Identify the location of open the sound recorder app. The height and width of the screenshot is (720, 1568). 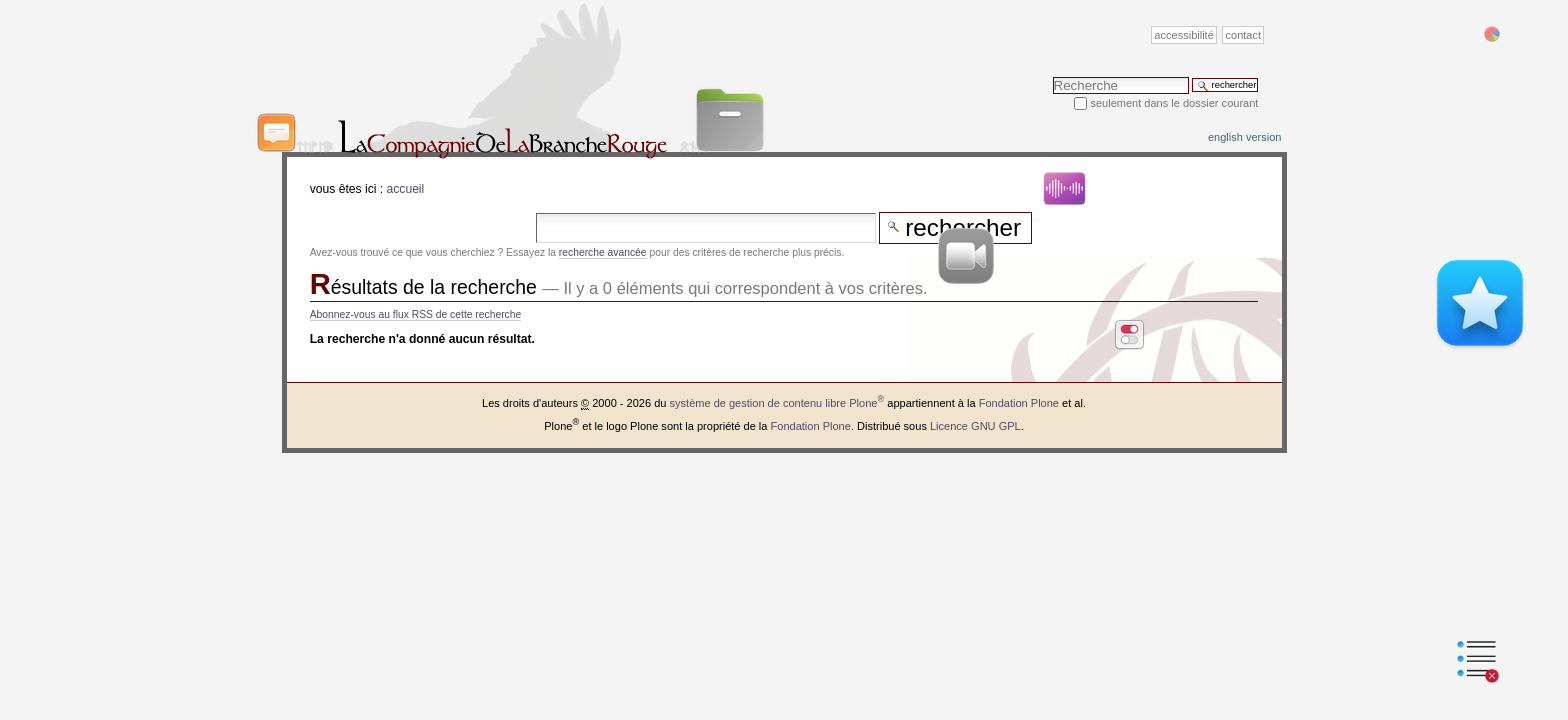
(1064, 188).